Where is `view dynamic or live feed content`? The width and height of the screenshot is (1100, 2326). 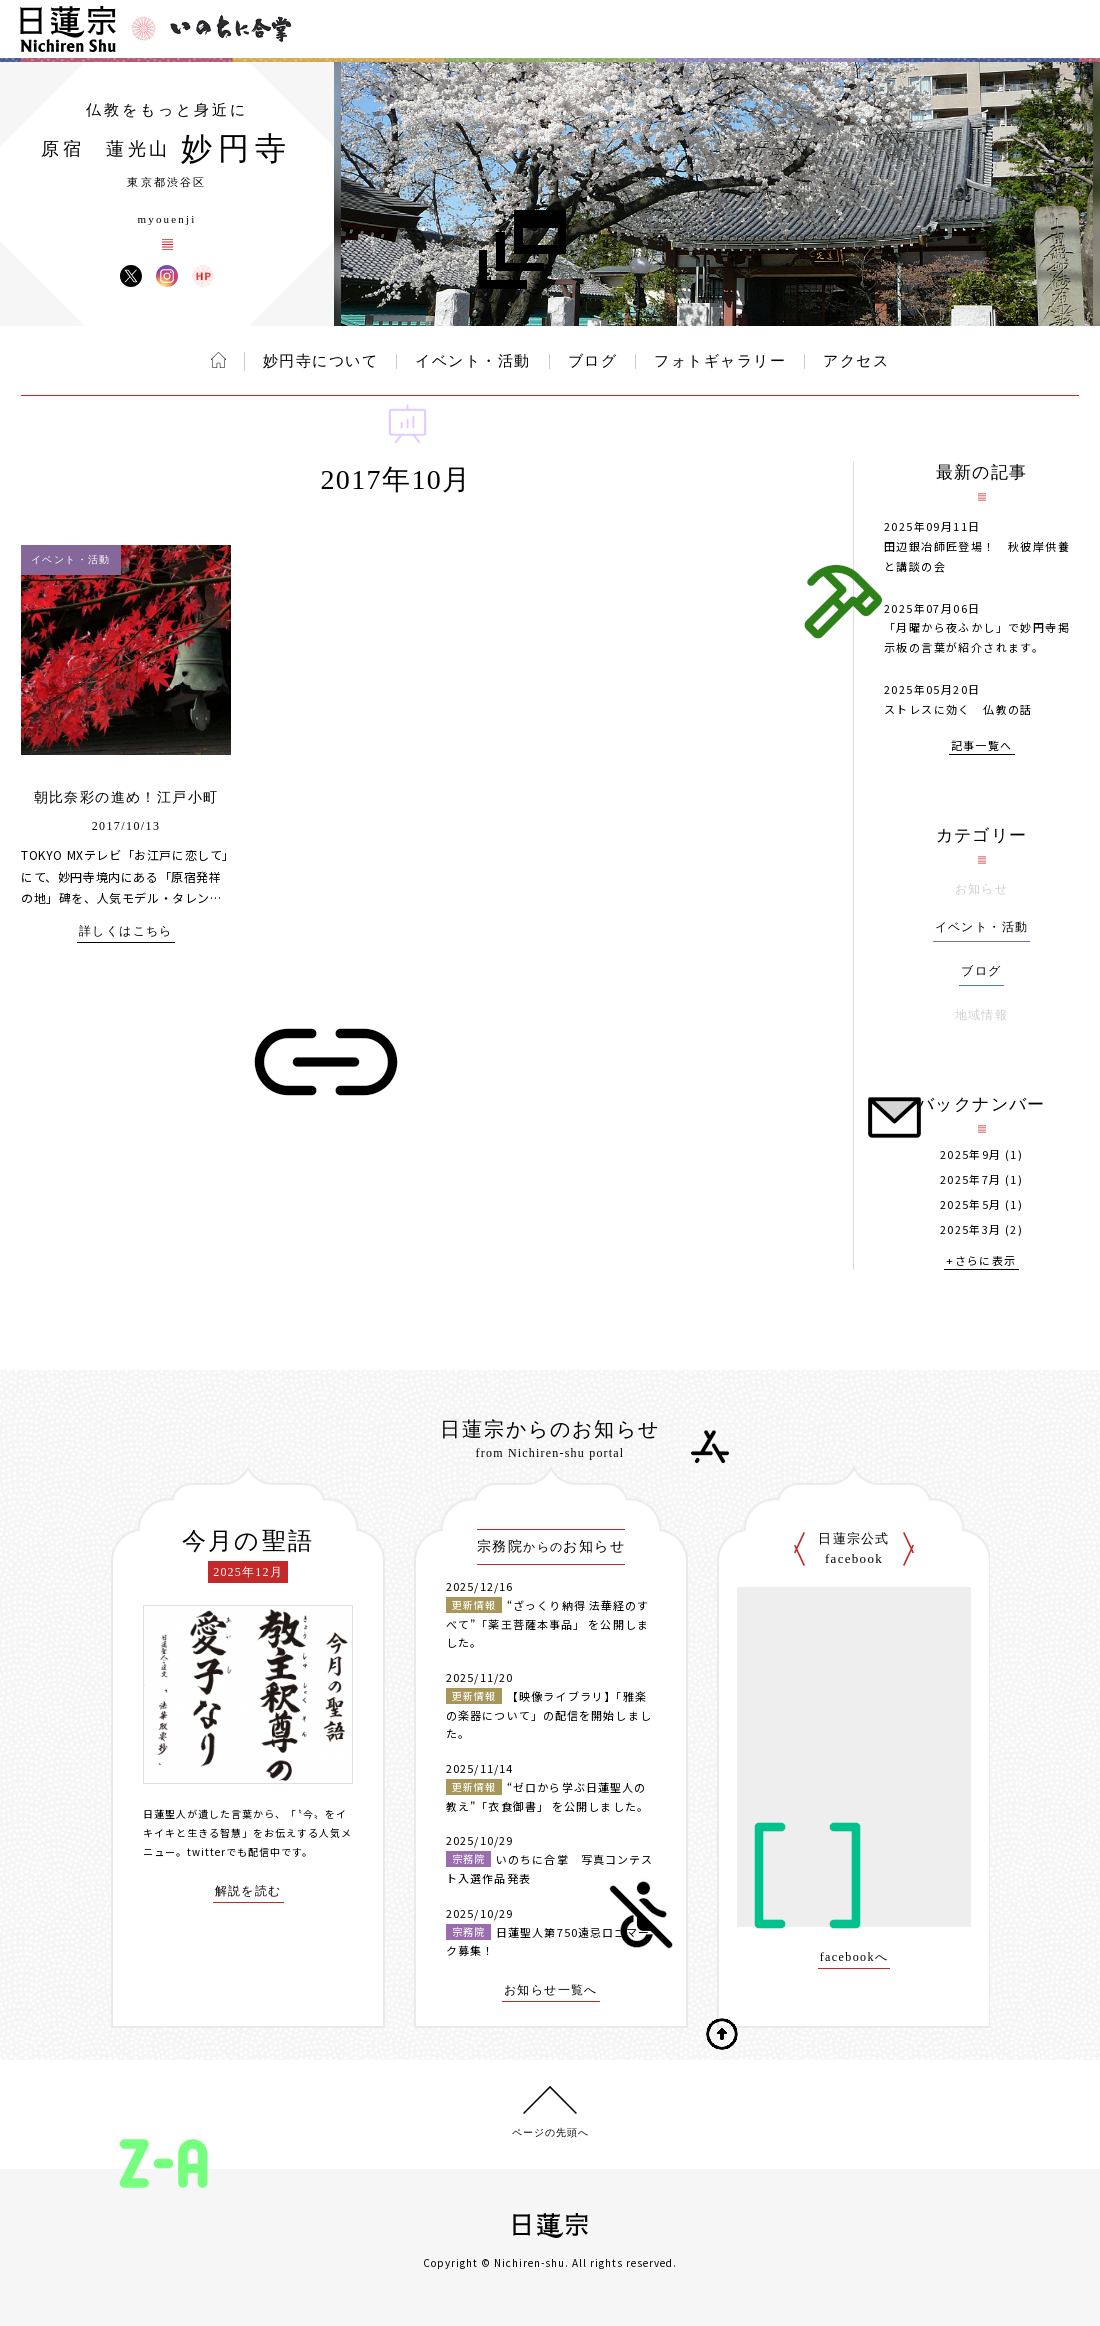
view dynamic or live feed content is located at coordinates (522, 249).